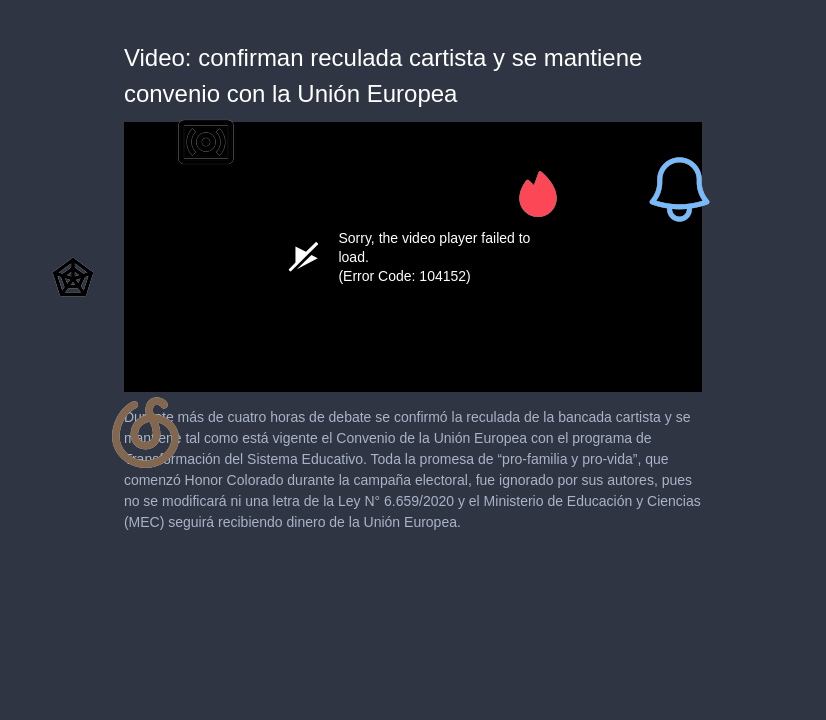 Image resolution: width=826 pixels, height=720 pixels. Describe the element at coordinates (679, 189) in the screenshot. I see `view notifications` at that location.